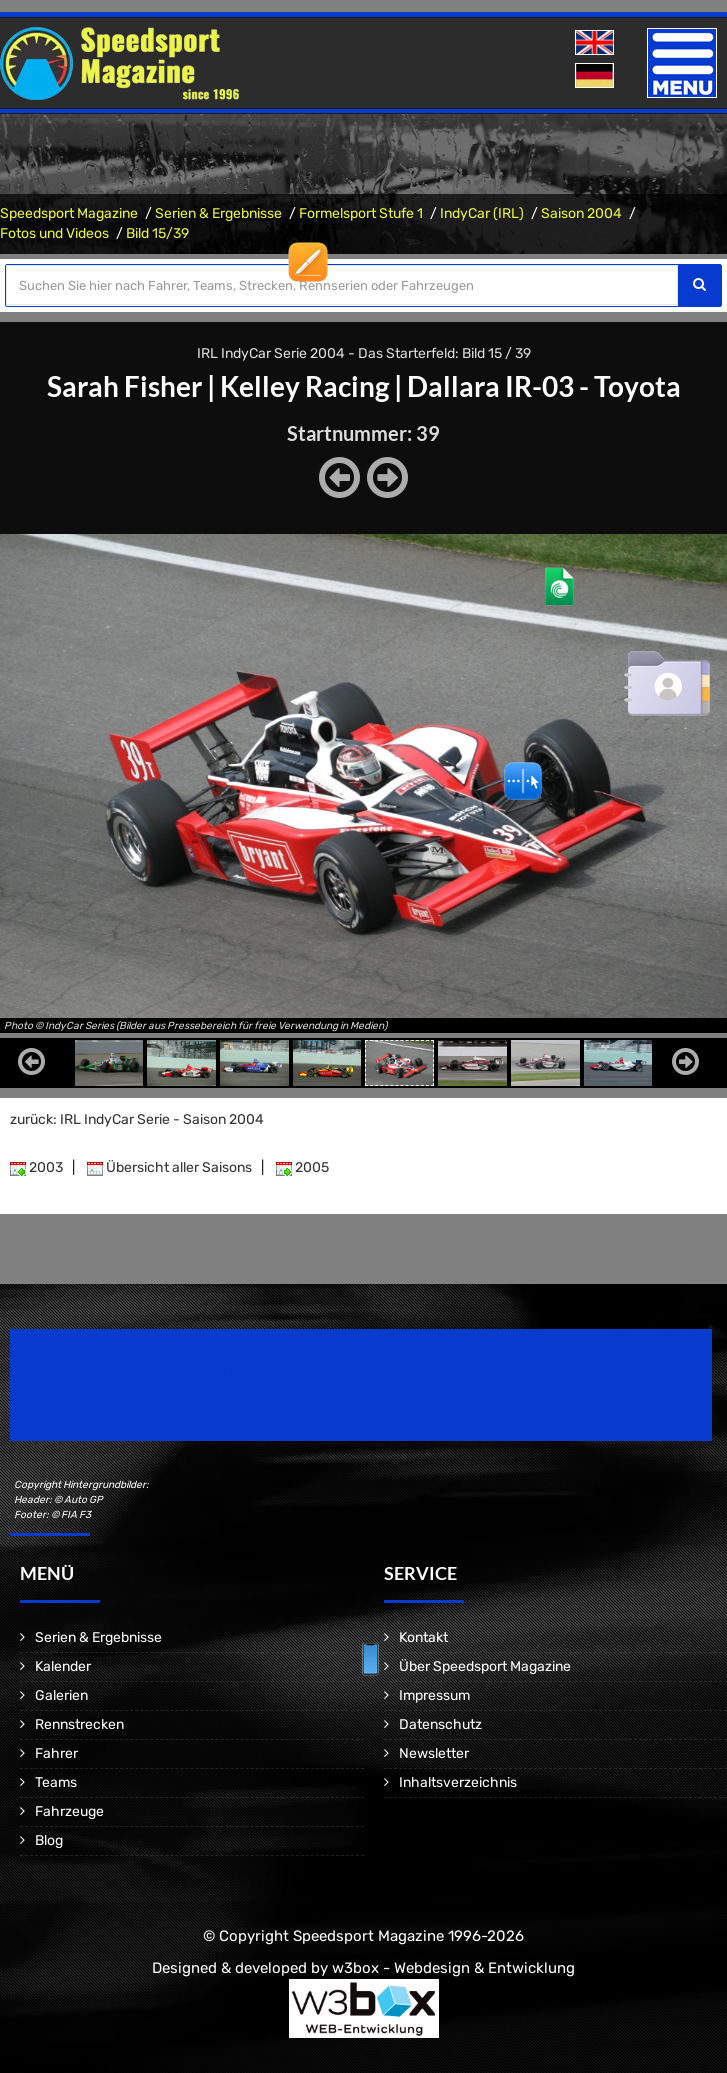  What do you see at coordinates (370, 1659) in the screenshot?
I see `iPhone 11 or 12 device icon` at bounding box center [370, 1659].